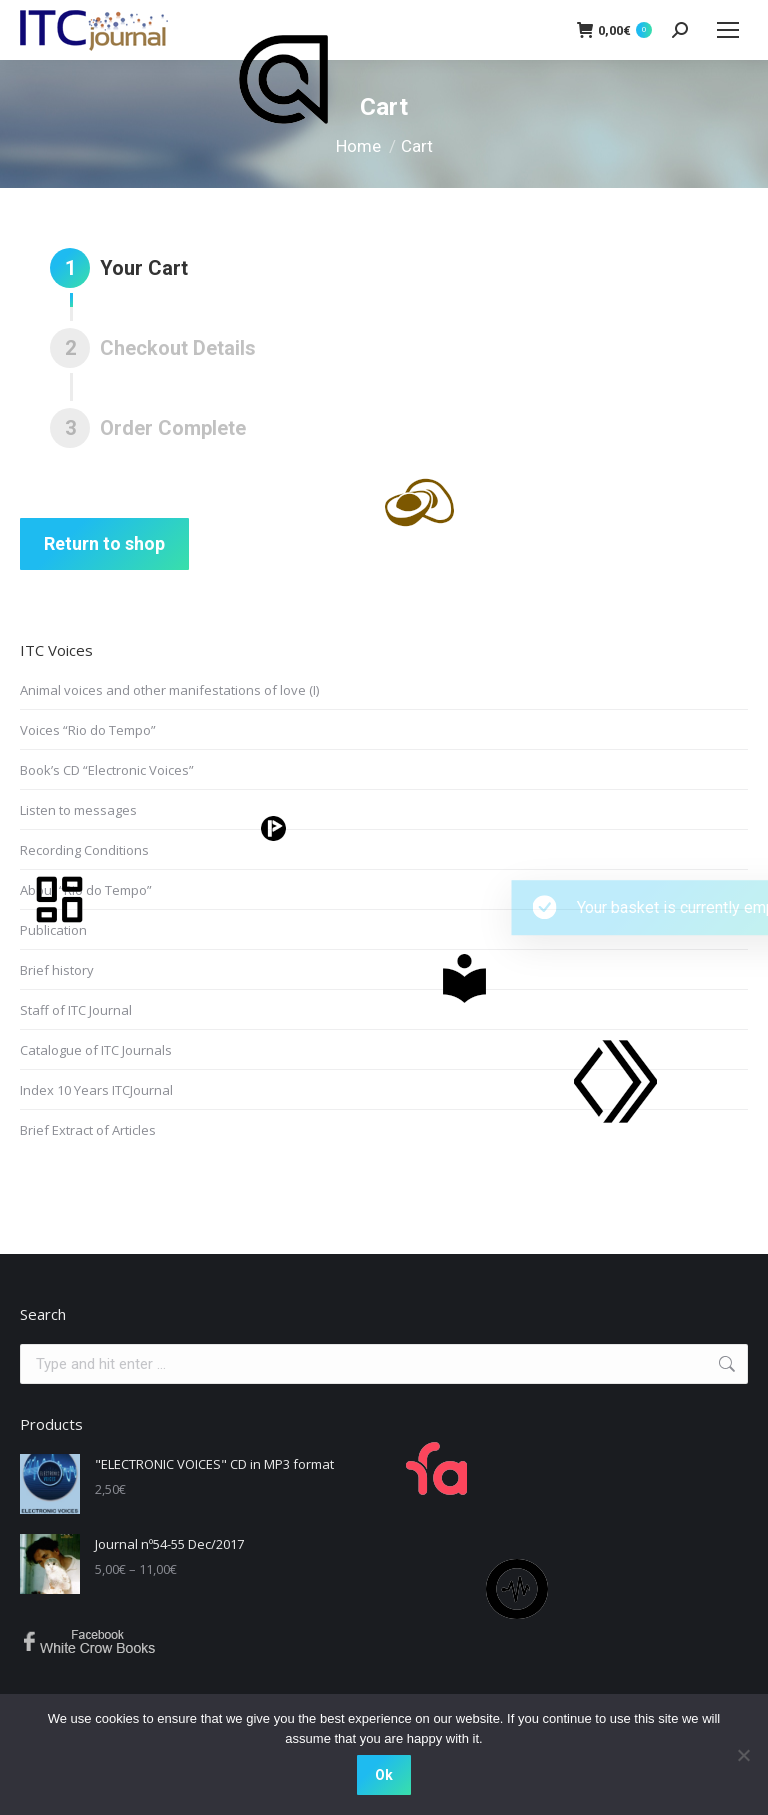  I want to click on electron-builder logo, so click(464, 978).